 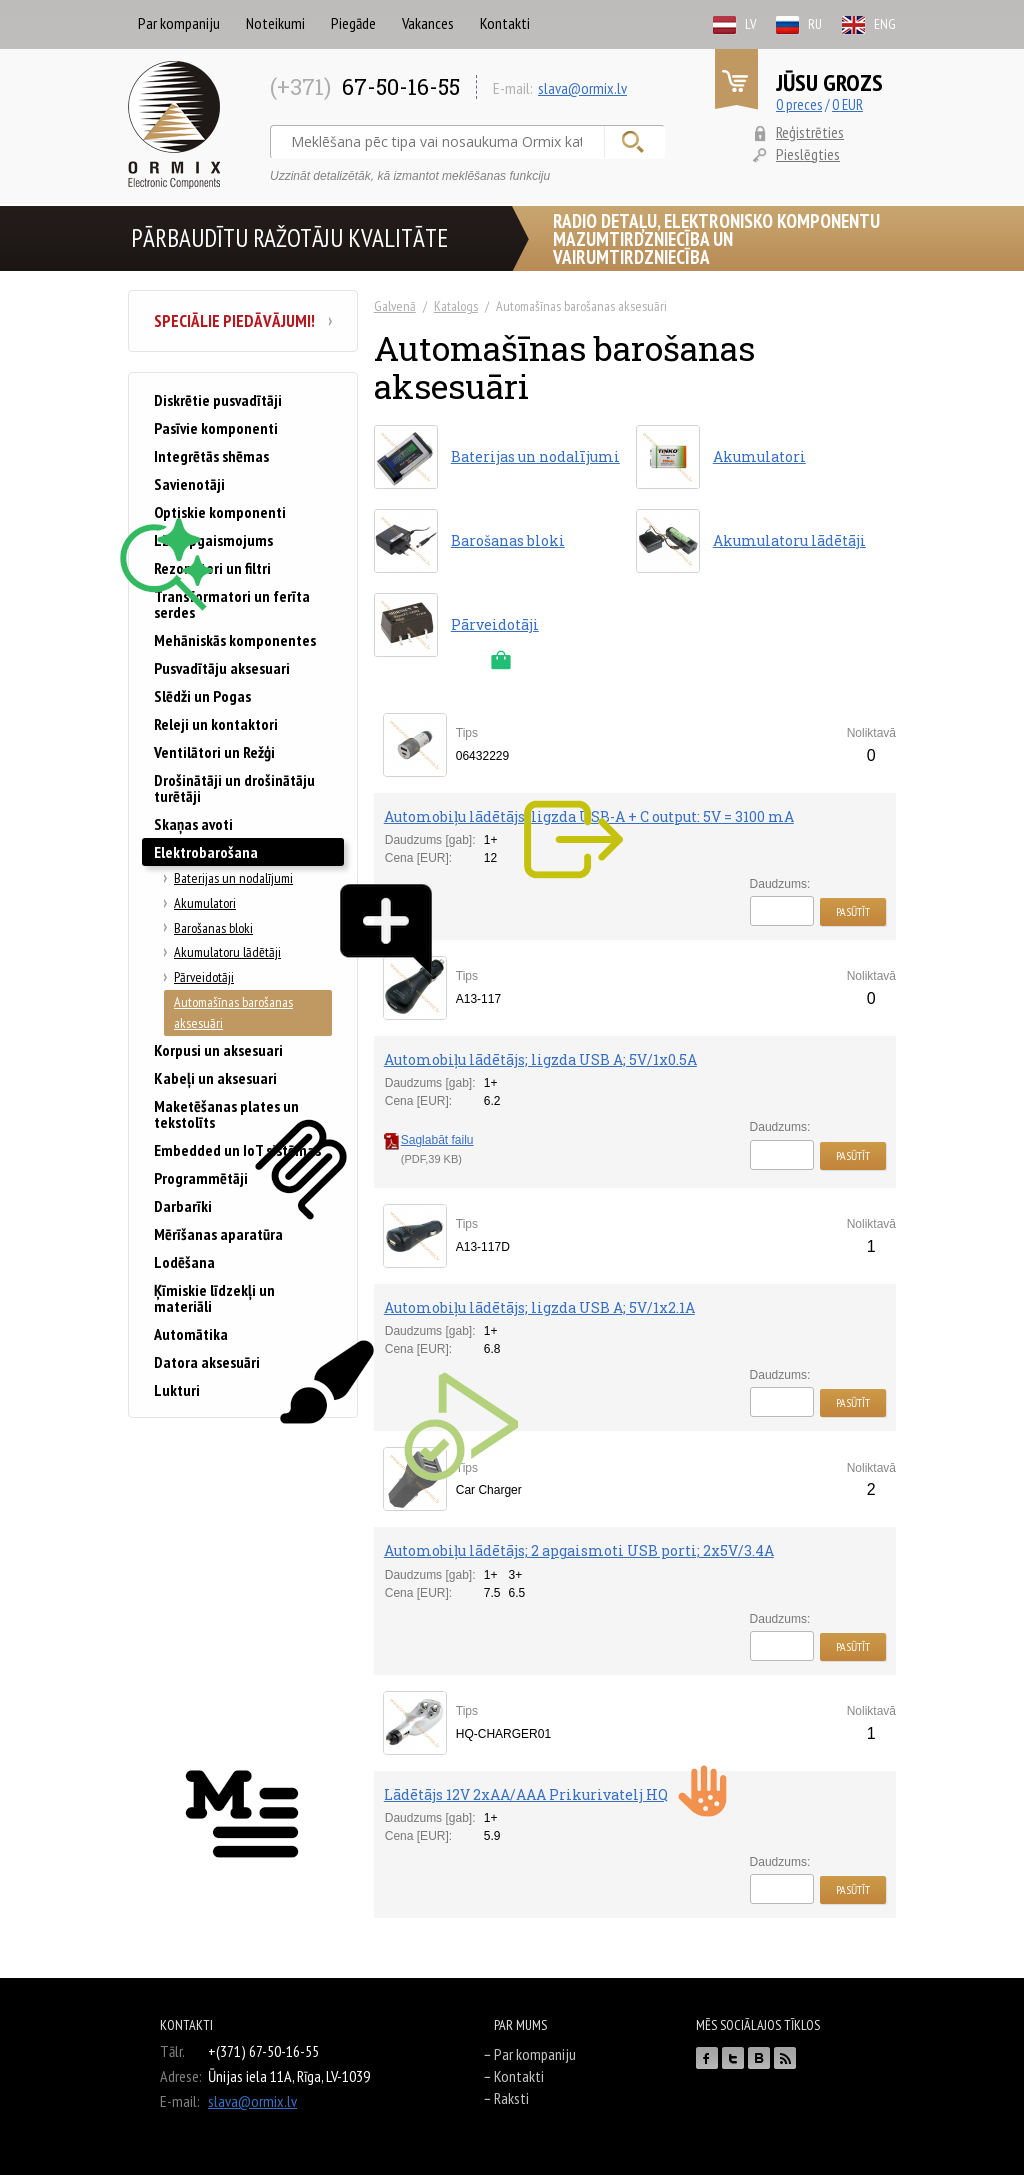 I want to click on connect to model context protocol services, so click(x=301, y=1169).